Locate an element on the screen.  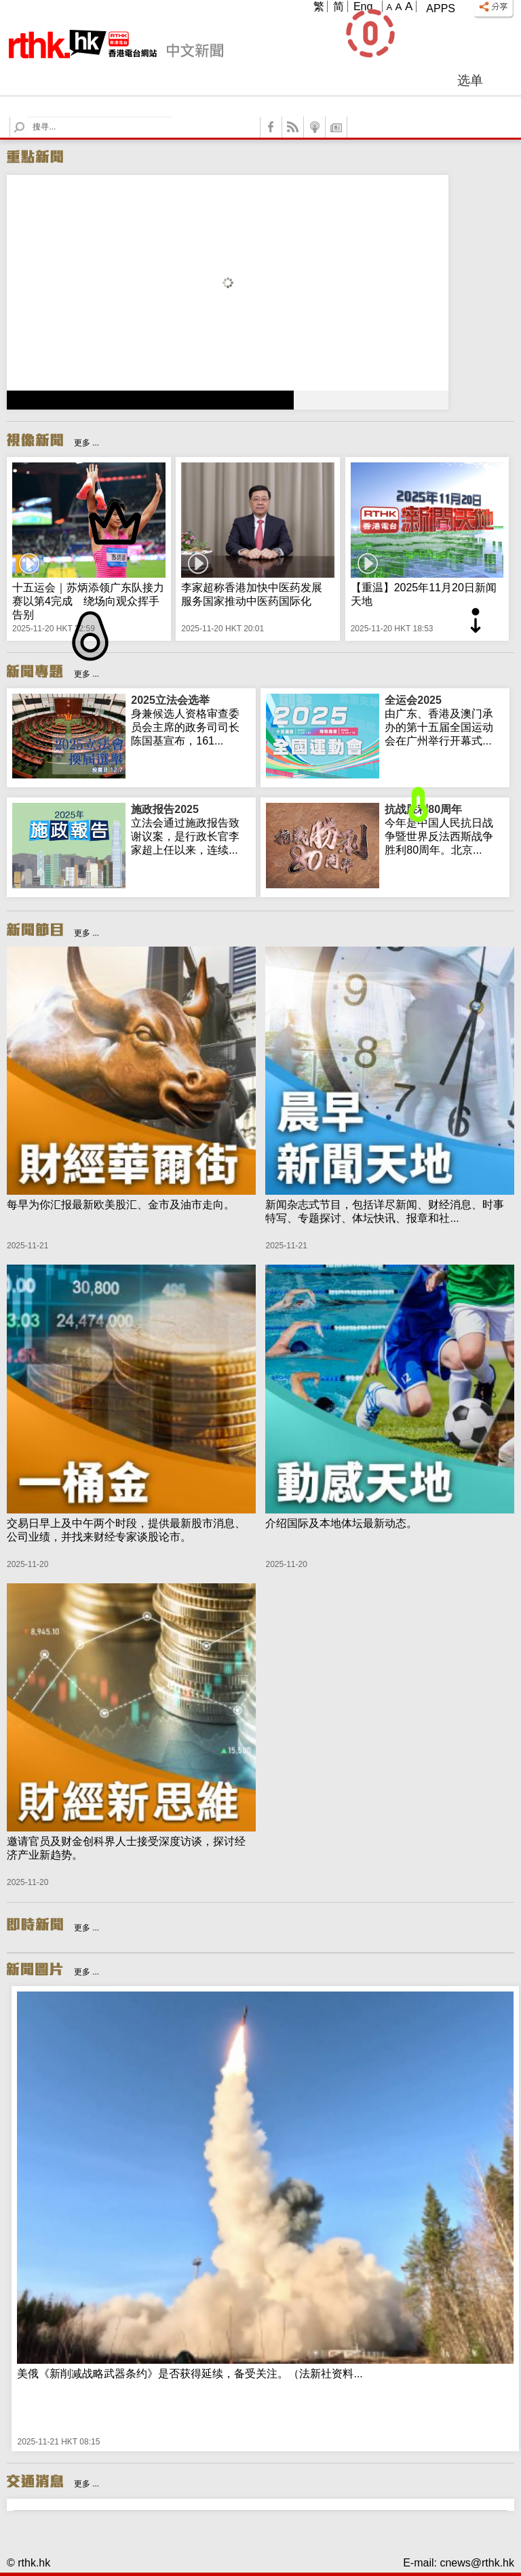
indicates high temperature reading is located at coordinates (418, 804).